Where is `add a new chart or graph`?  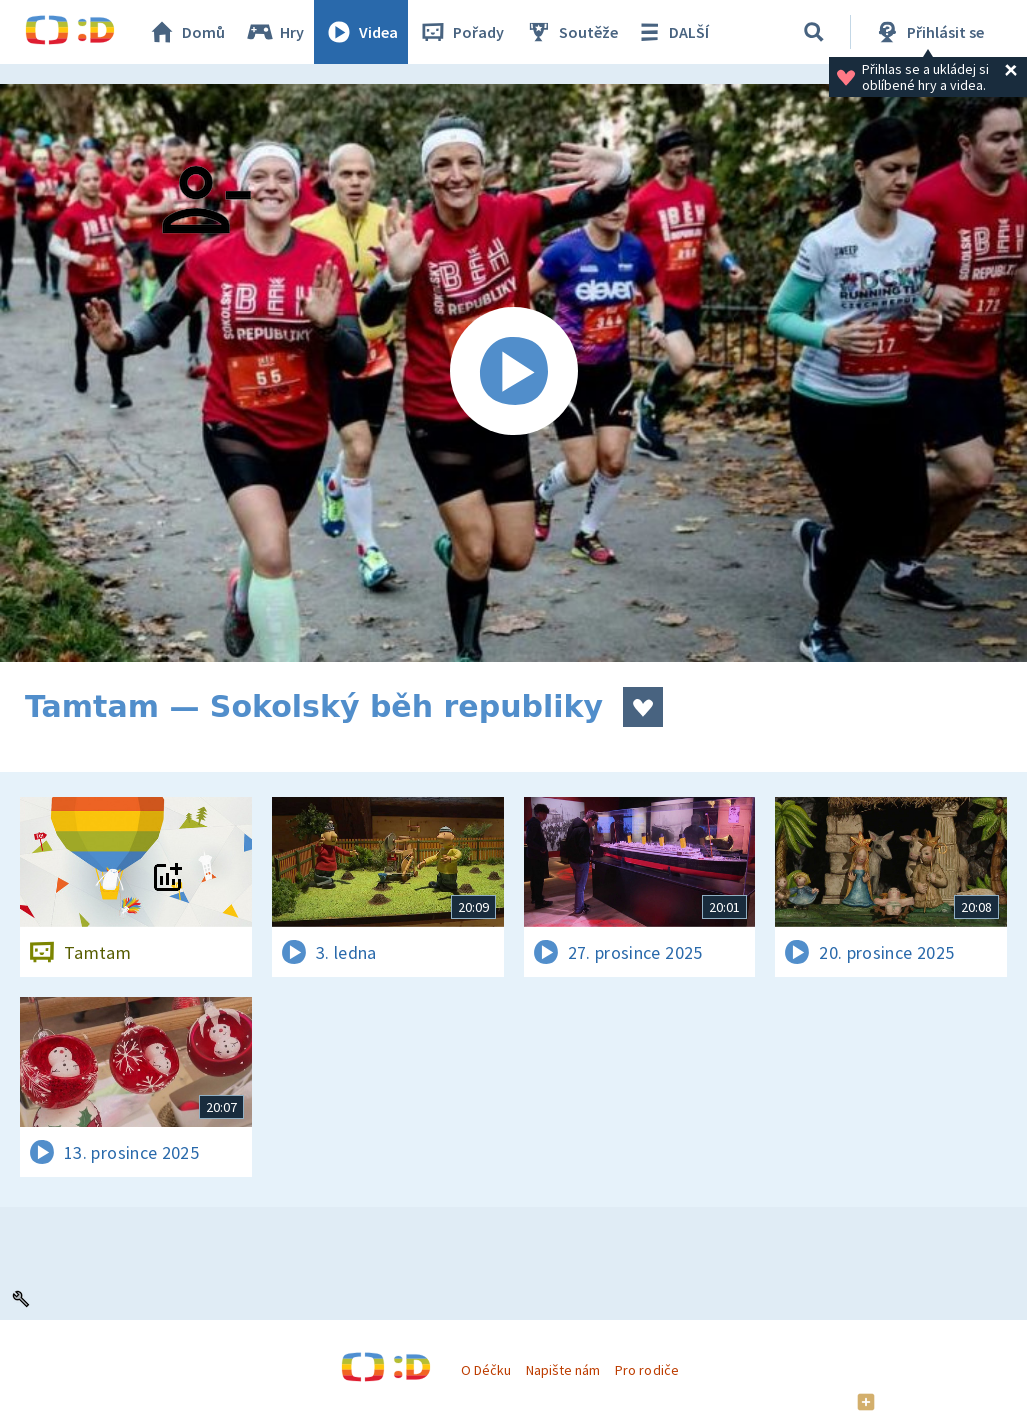
add a new chart or graph is located at coordinates (167, 877).